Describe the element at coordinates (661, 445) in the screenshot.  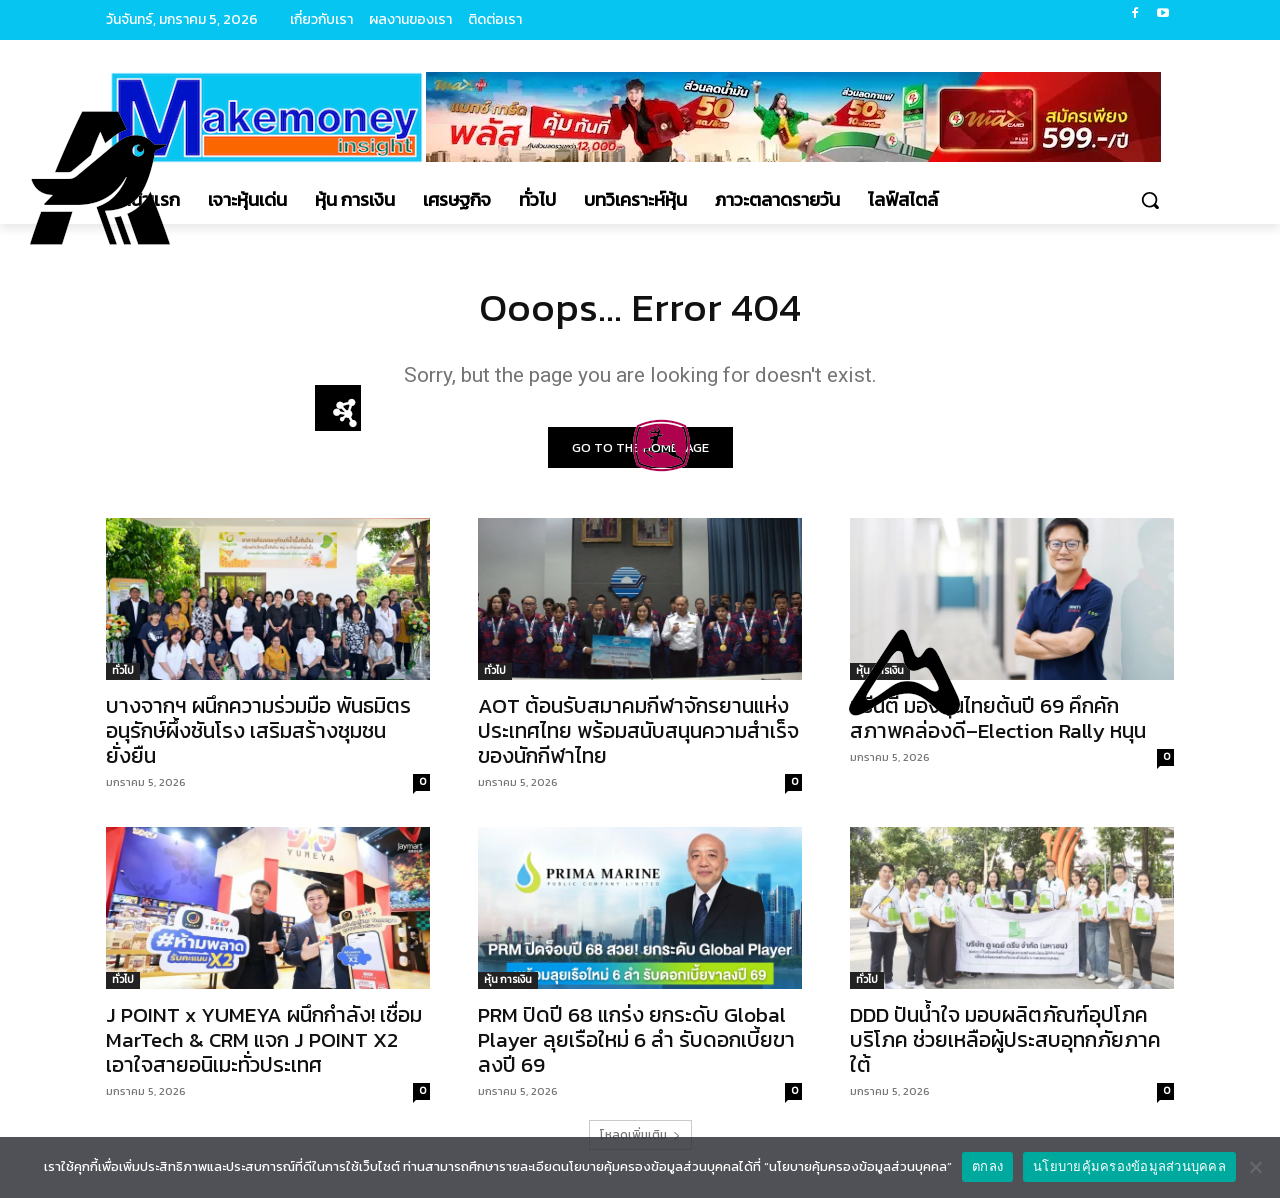
I see `John Deere brand logo` at that location.